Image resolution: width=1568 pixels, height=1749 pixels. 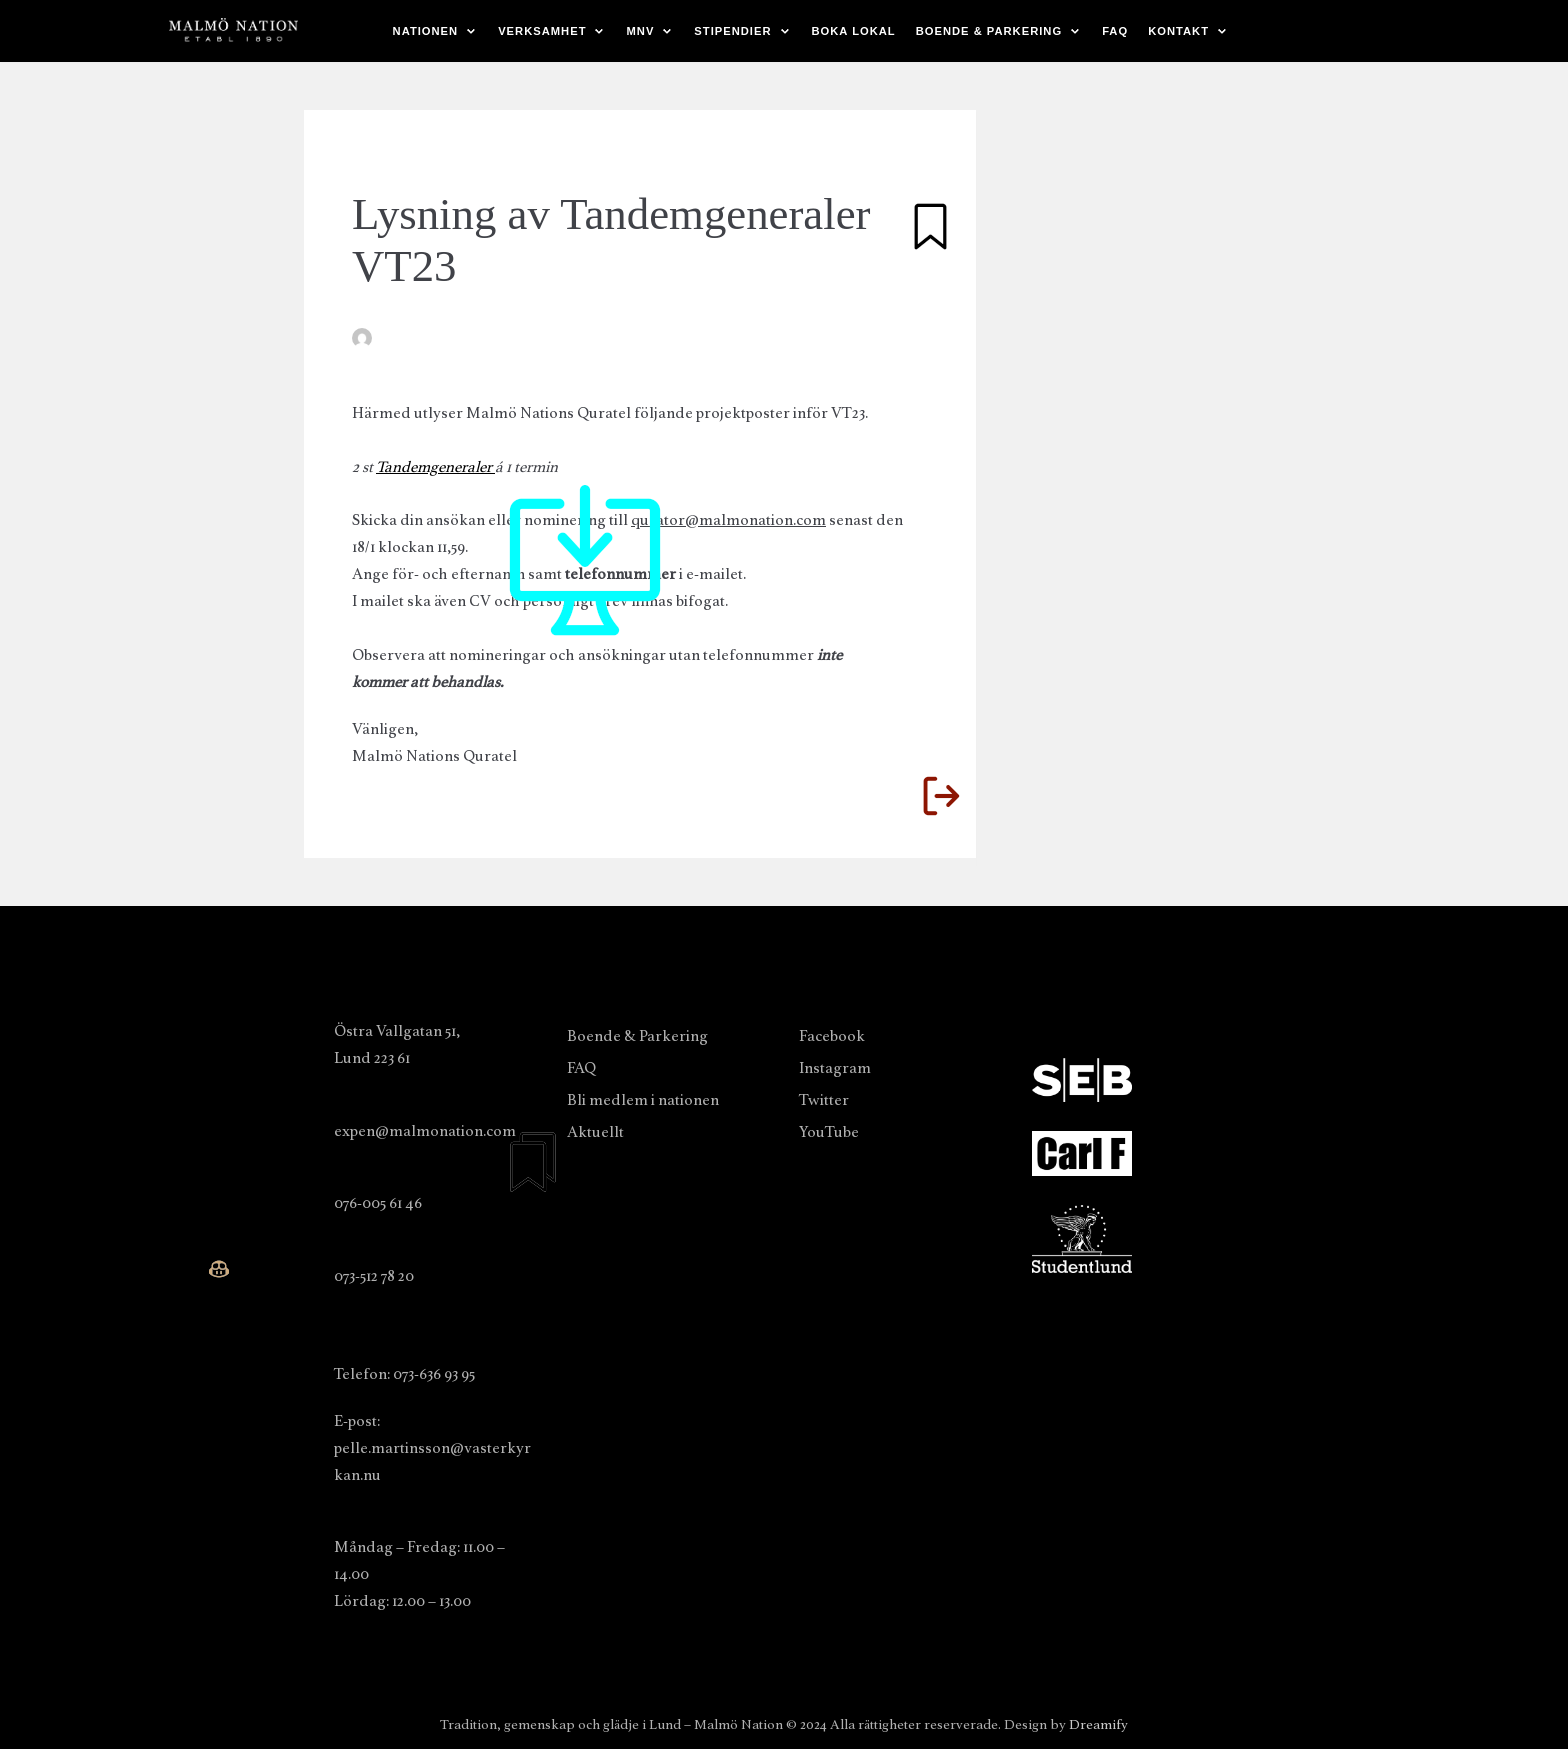 What do you see at coordinates (533, 1162) in the screenshot?
I see `view your saved bookmarks` at bounding box center [533, 1162].